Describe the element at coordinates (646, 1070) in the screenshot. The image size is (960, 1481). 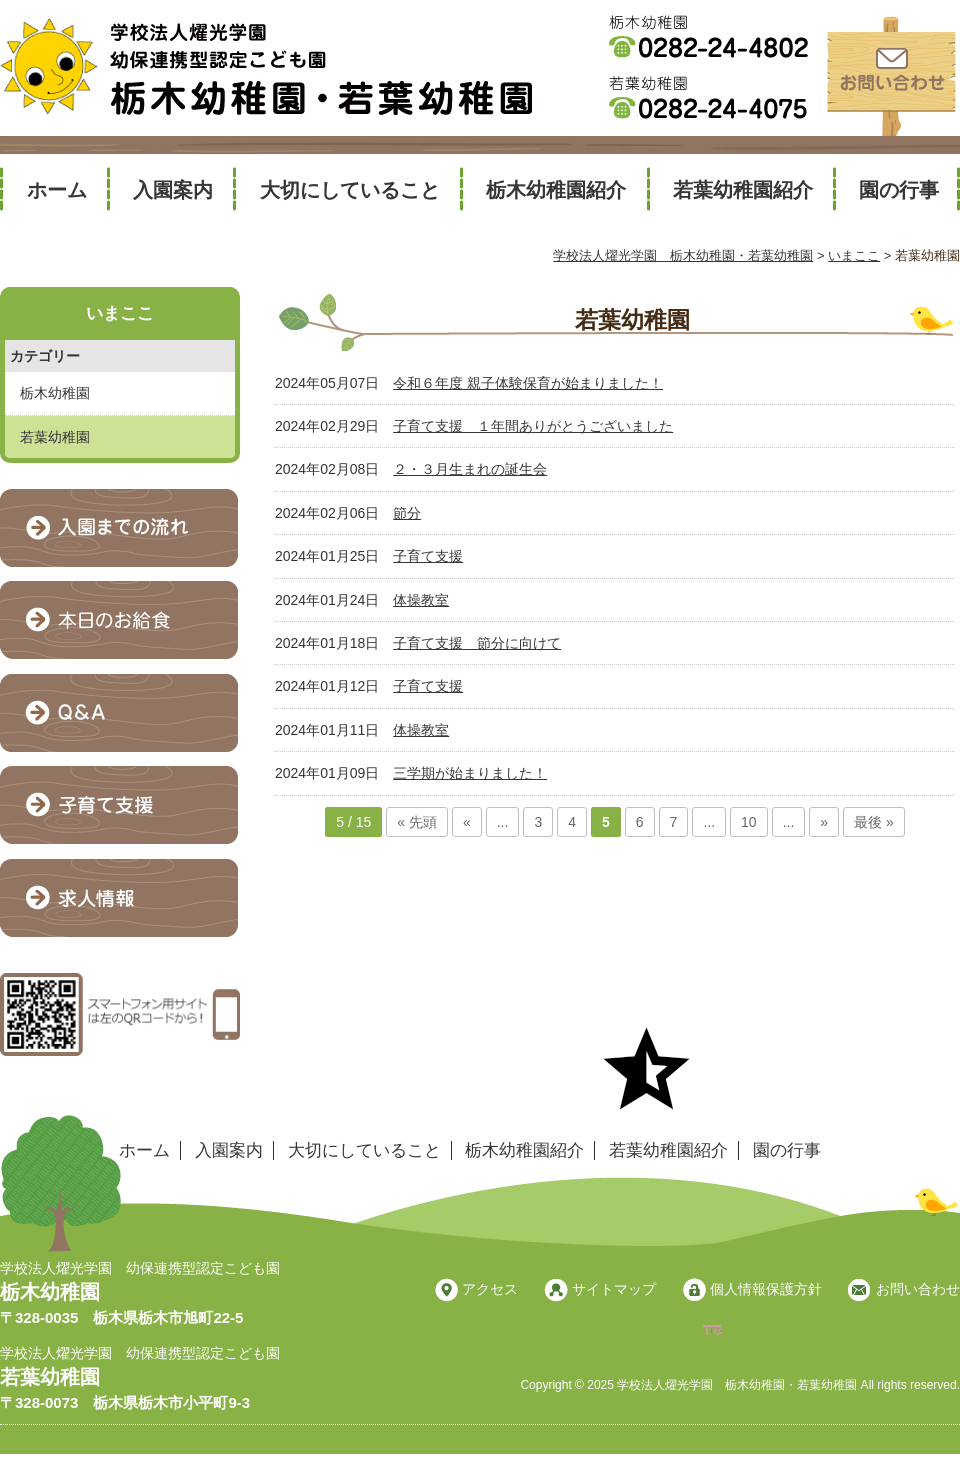
I see `indicates a partial rating or half-star score` at that location.